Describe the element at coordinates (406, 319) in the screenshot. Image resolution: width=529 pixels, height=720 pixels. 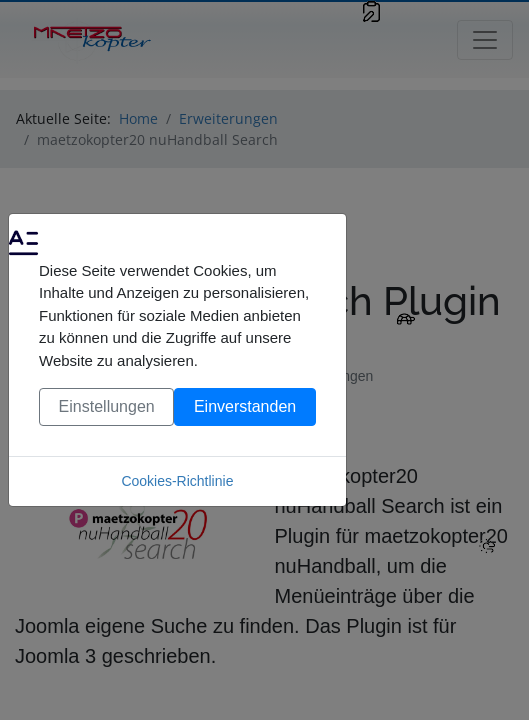
I see `indicates slow loading or processing speed` at that location.